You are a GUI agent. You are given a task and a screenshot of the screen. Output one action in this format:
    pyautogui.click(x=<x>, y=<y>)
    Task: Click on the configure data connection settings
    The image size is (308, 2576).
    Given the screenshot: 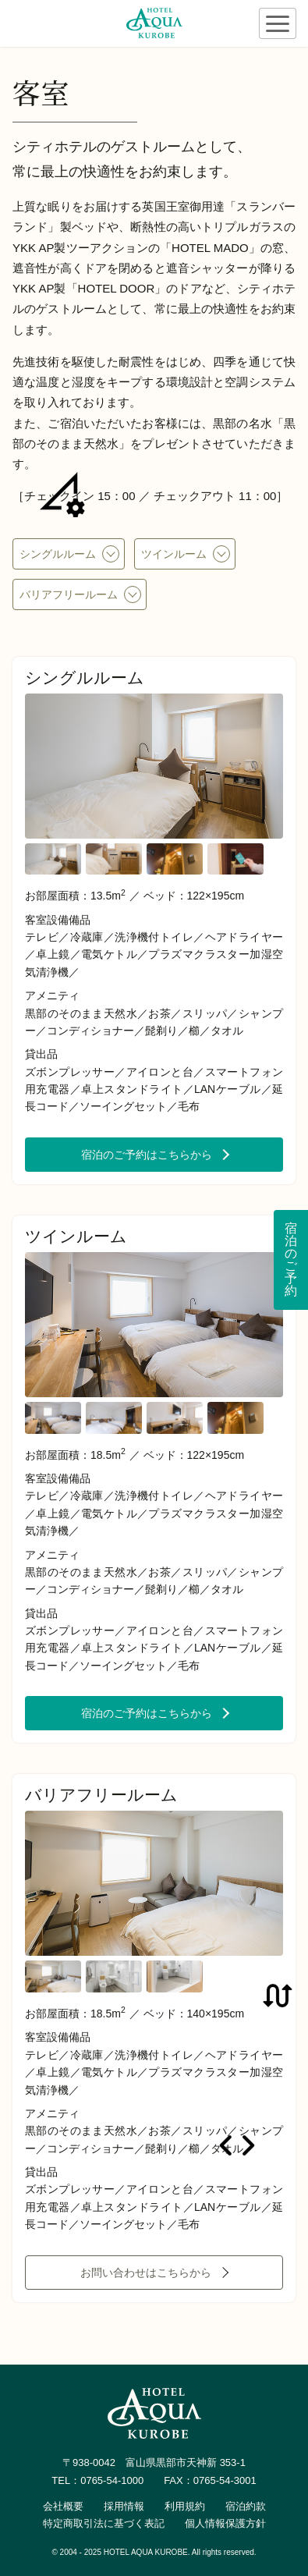 What is the action you would take?
    pyautogui.click(x=62, y=495)
    